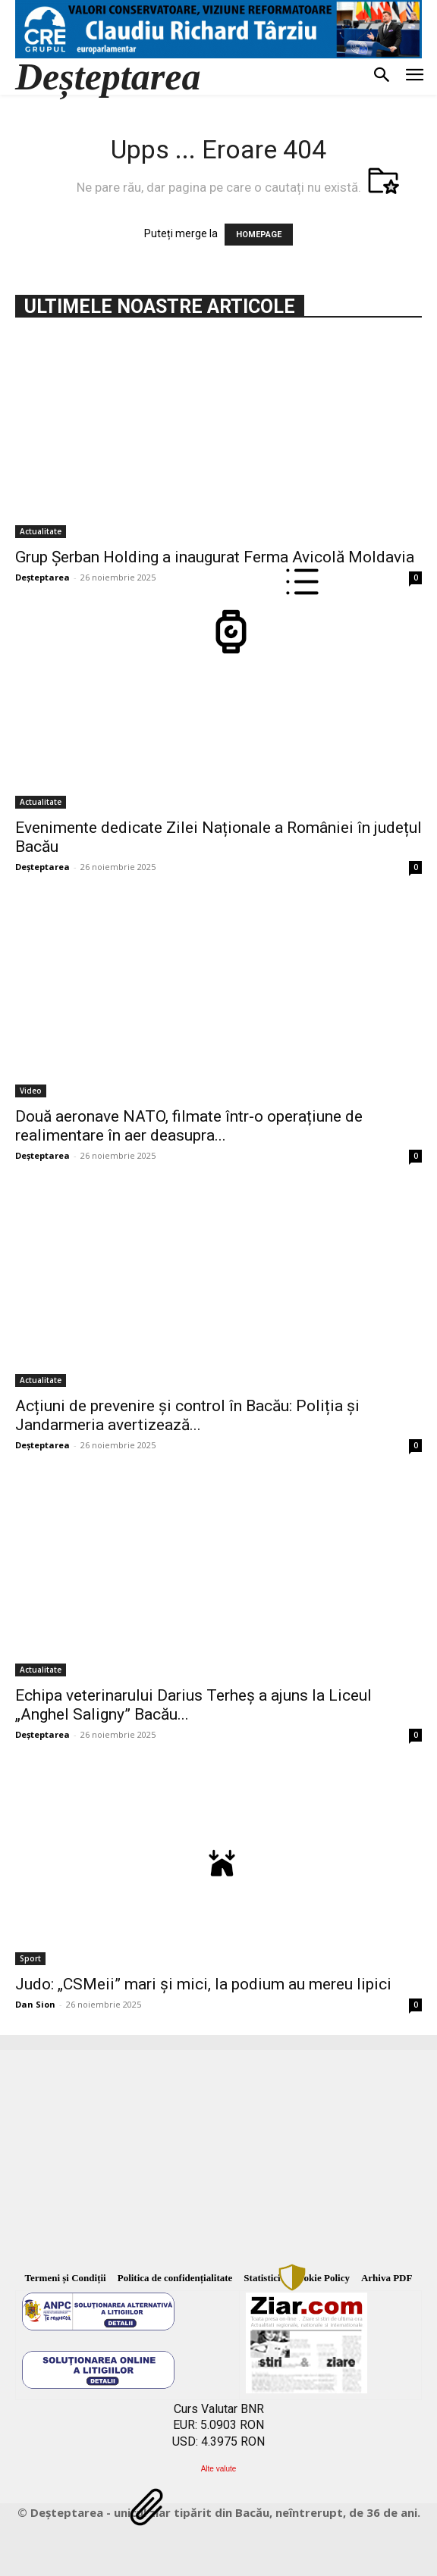  What do you see at coordinates (222, 1863) in the screenshot?
I see `set up camp at this location` at bounding box center [222, 1863].